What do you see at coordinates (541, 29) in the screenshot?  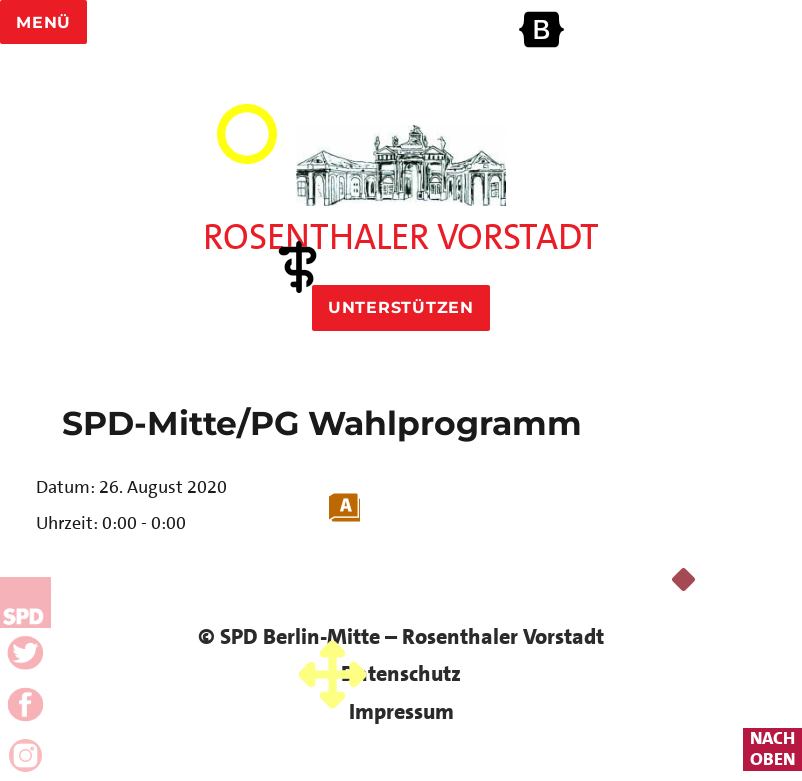 I see `bootstrap framework logo` at bounding box center [541, 29].